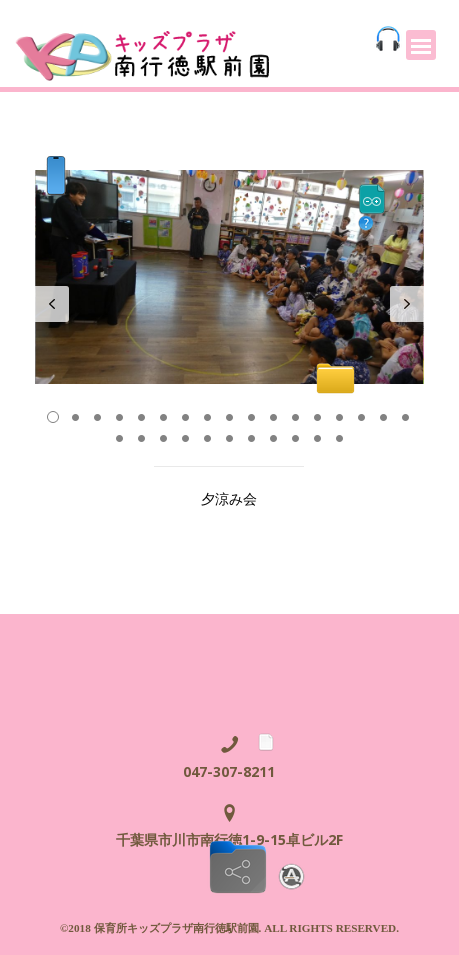  I want to click on open the software update manager, so click(291, 876).